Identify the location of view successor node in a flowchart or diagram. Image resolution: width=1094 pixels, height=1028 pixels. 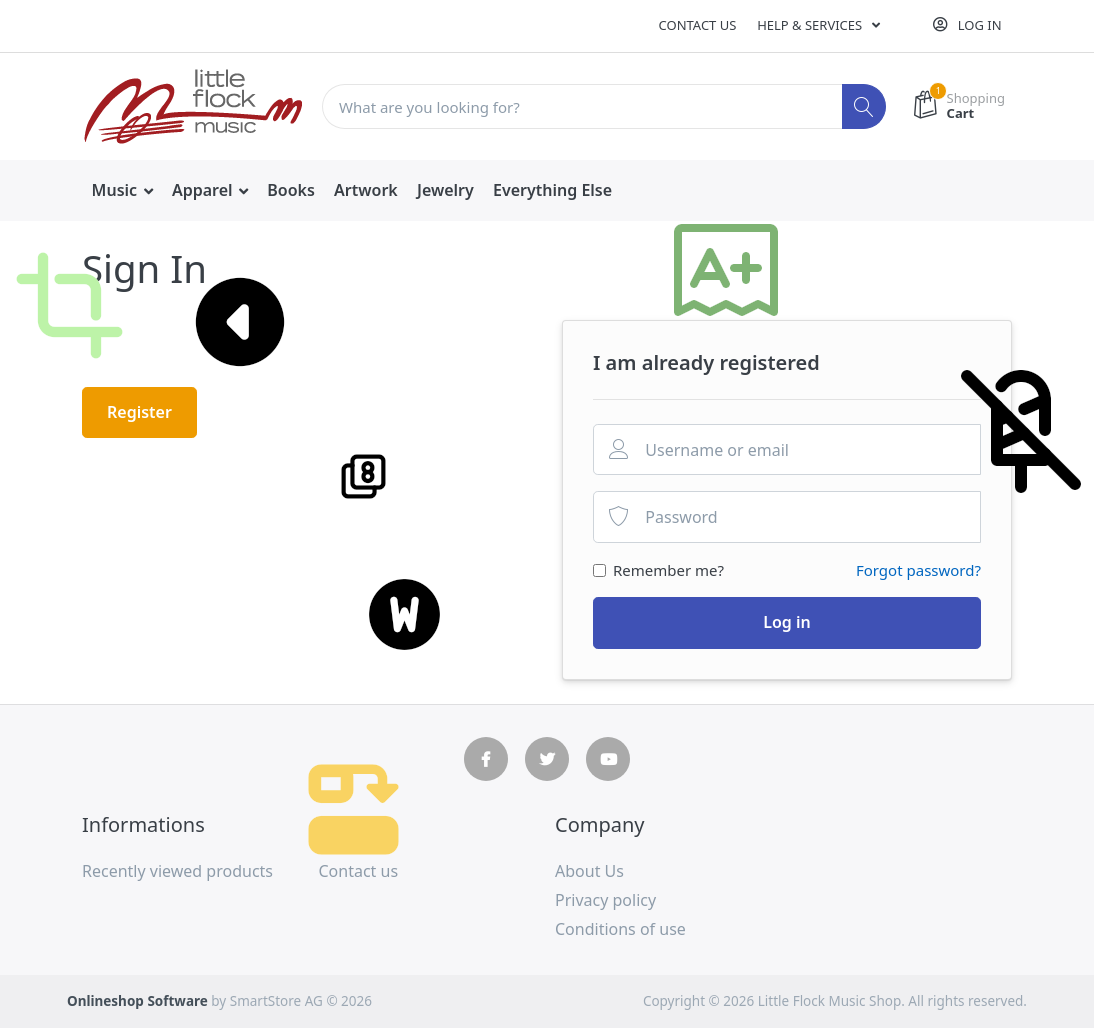
(353, 809).